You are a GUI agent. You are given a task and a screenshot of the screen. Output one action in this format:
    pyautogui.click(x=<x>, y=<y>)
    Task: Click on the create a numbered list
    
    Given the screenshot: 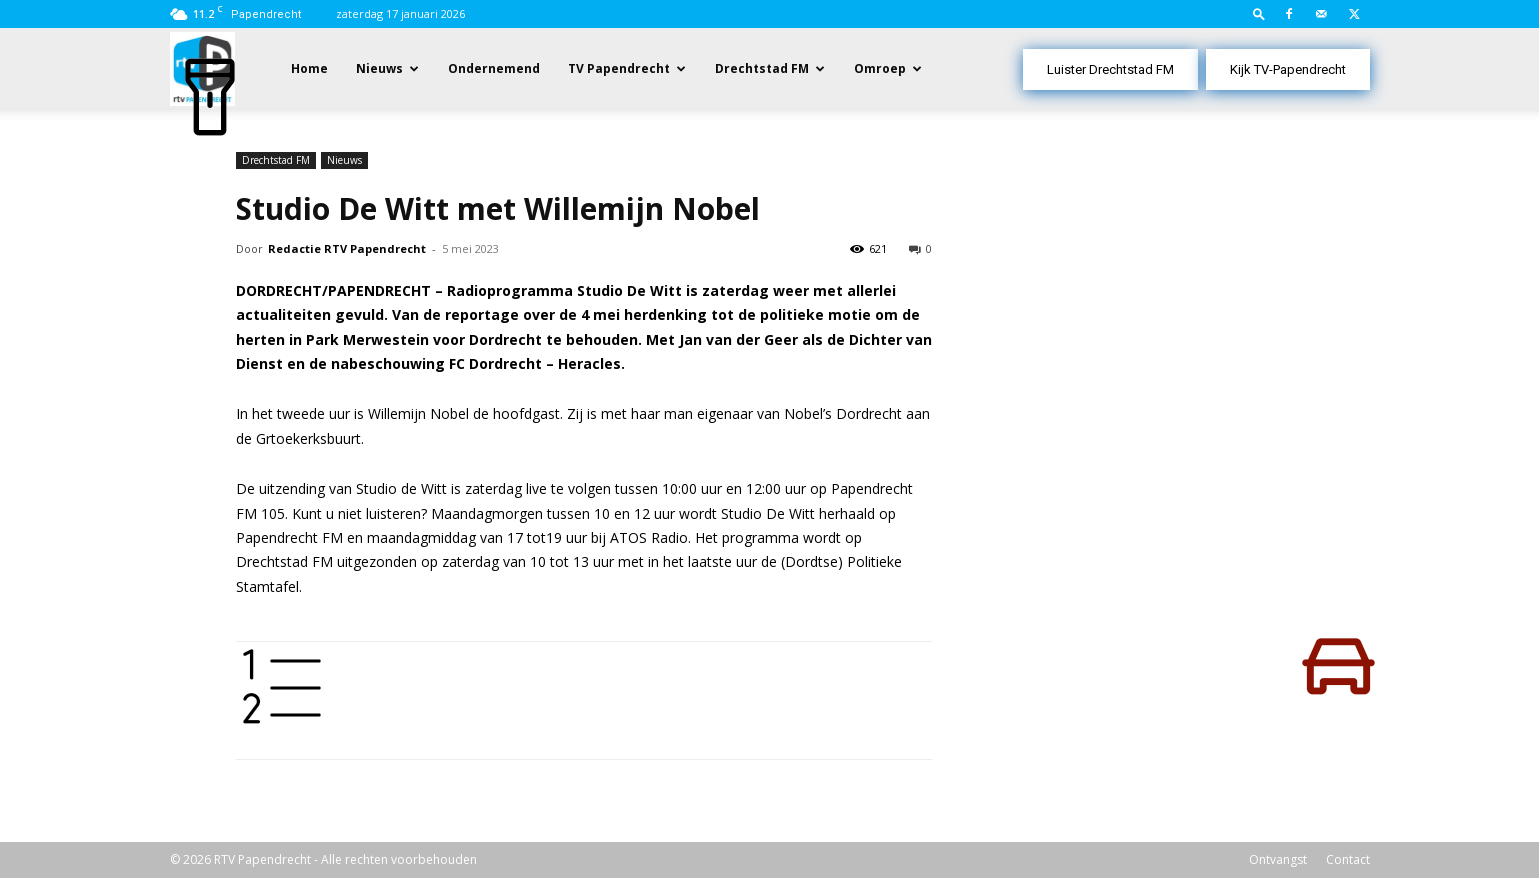 What is the action you would take?
    pyautogui.click(x=282, y=688)
    